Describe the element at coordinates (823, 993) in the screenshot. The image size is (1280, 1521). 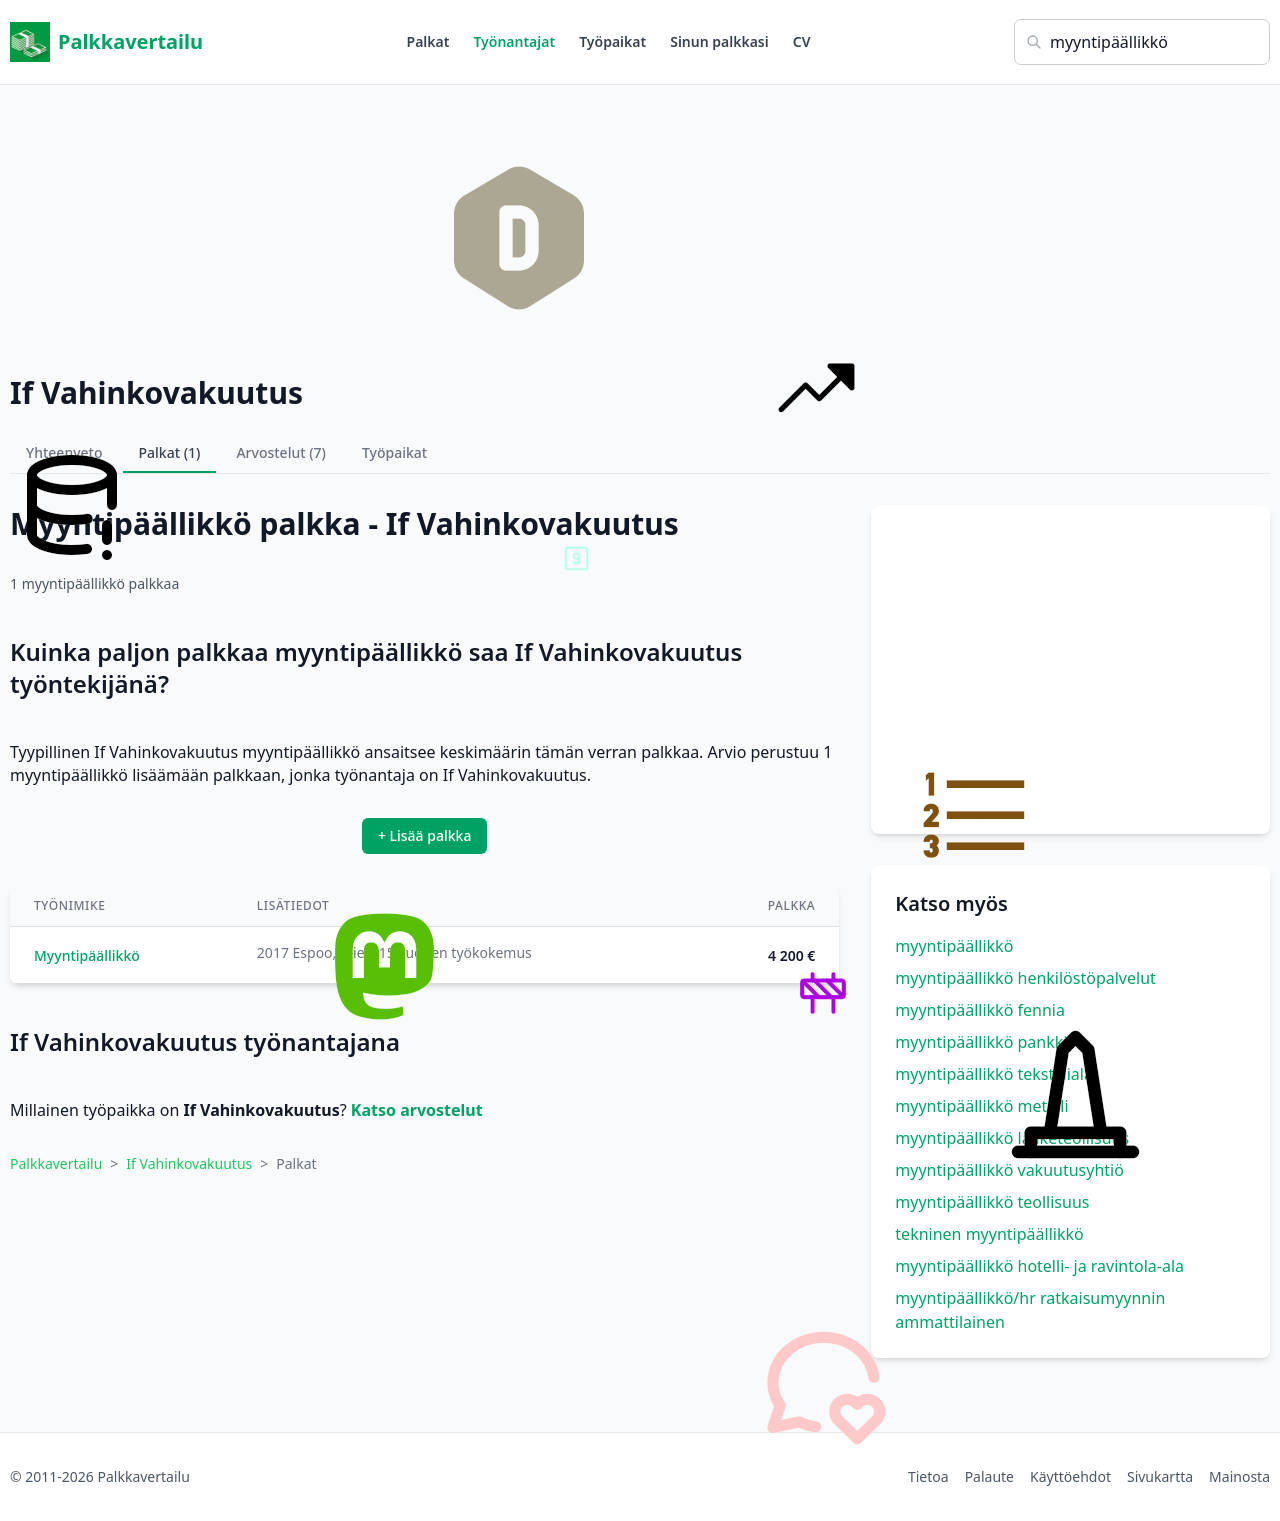
I see `indicates a page or feature under construction` at that location.